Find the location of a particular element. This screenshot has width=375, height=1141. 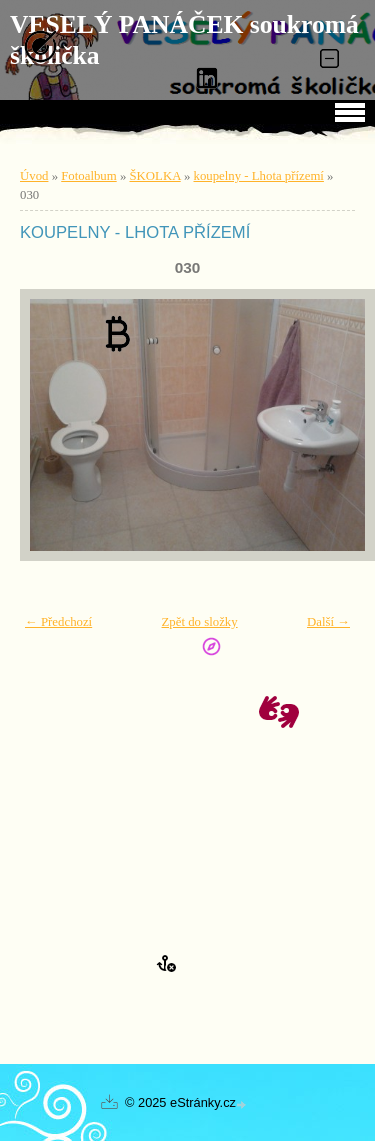

open navigation or directions is located at coordinates (211, 646).